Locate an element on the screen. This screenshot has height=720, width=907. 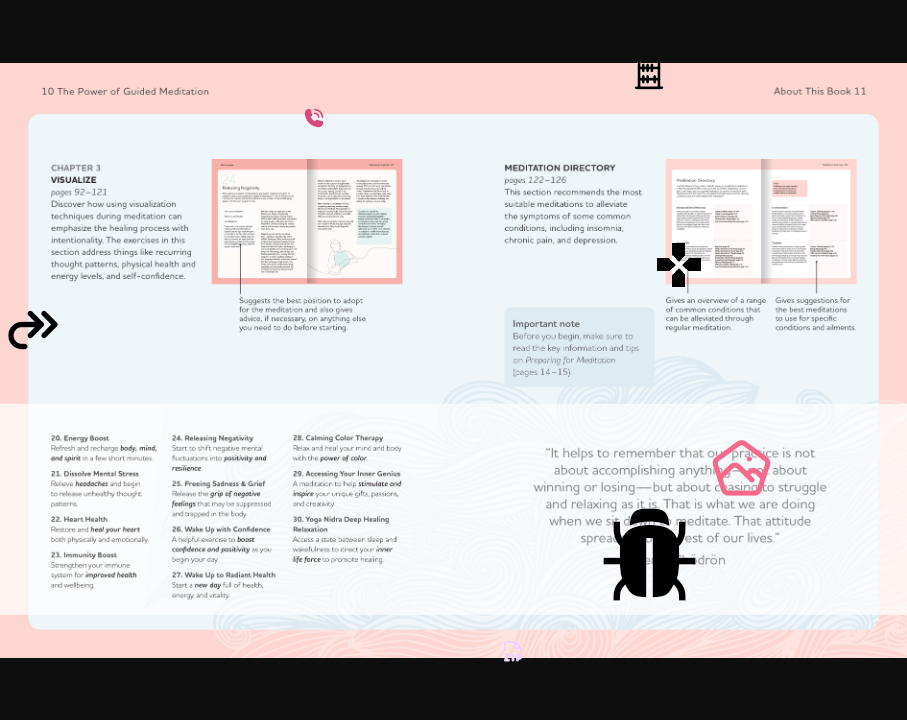
forward or share to multiple recipients is located at coordinates (33, 330).